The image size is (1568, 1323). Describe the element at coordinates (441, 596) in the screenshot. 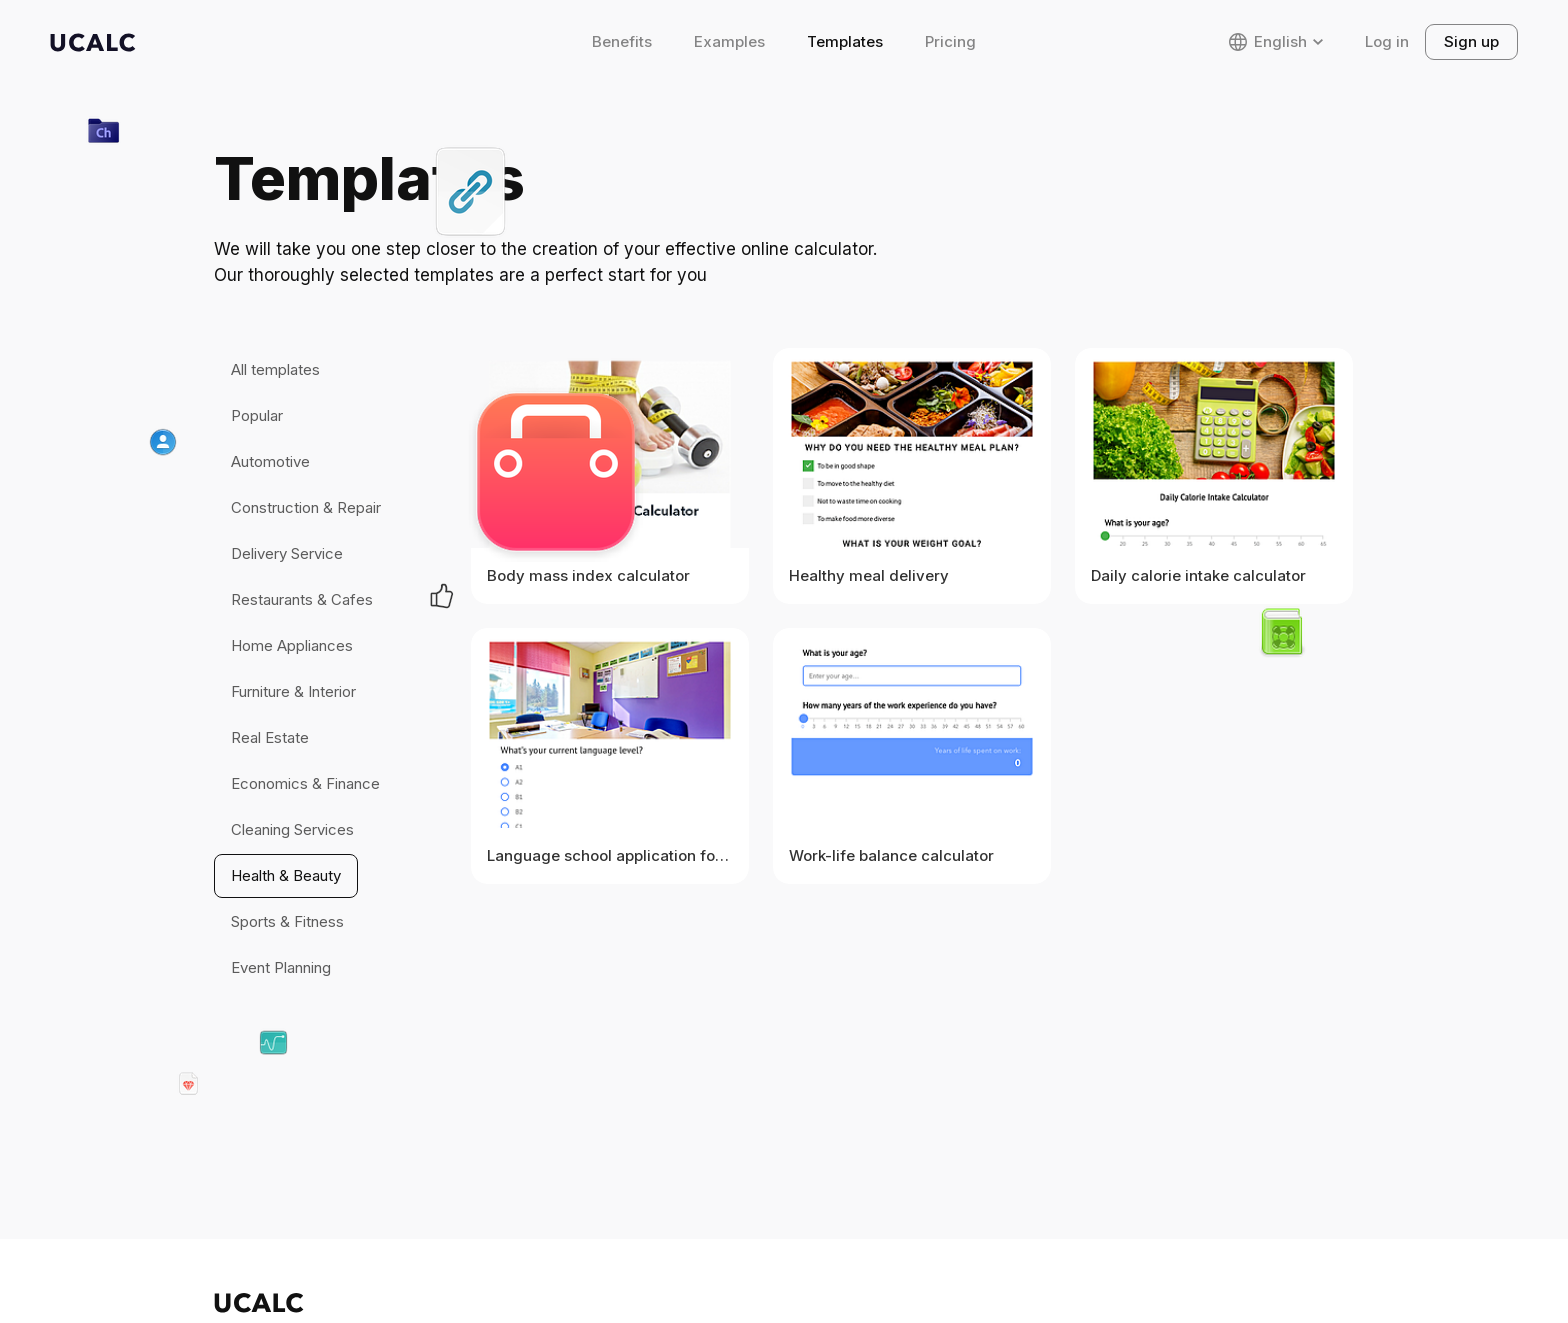

I see `access body and hand gesture emojis` at that location.